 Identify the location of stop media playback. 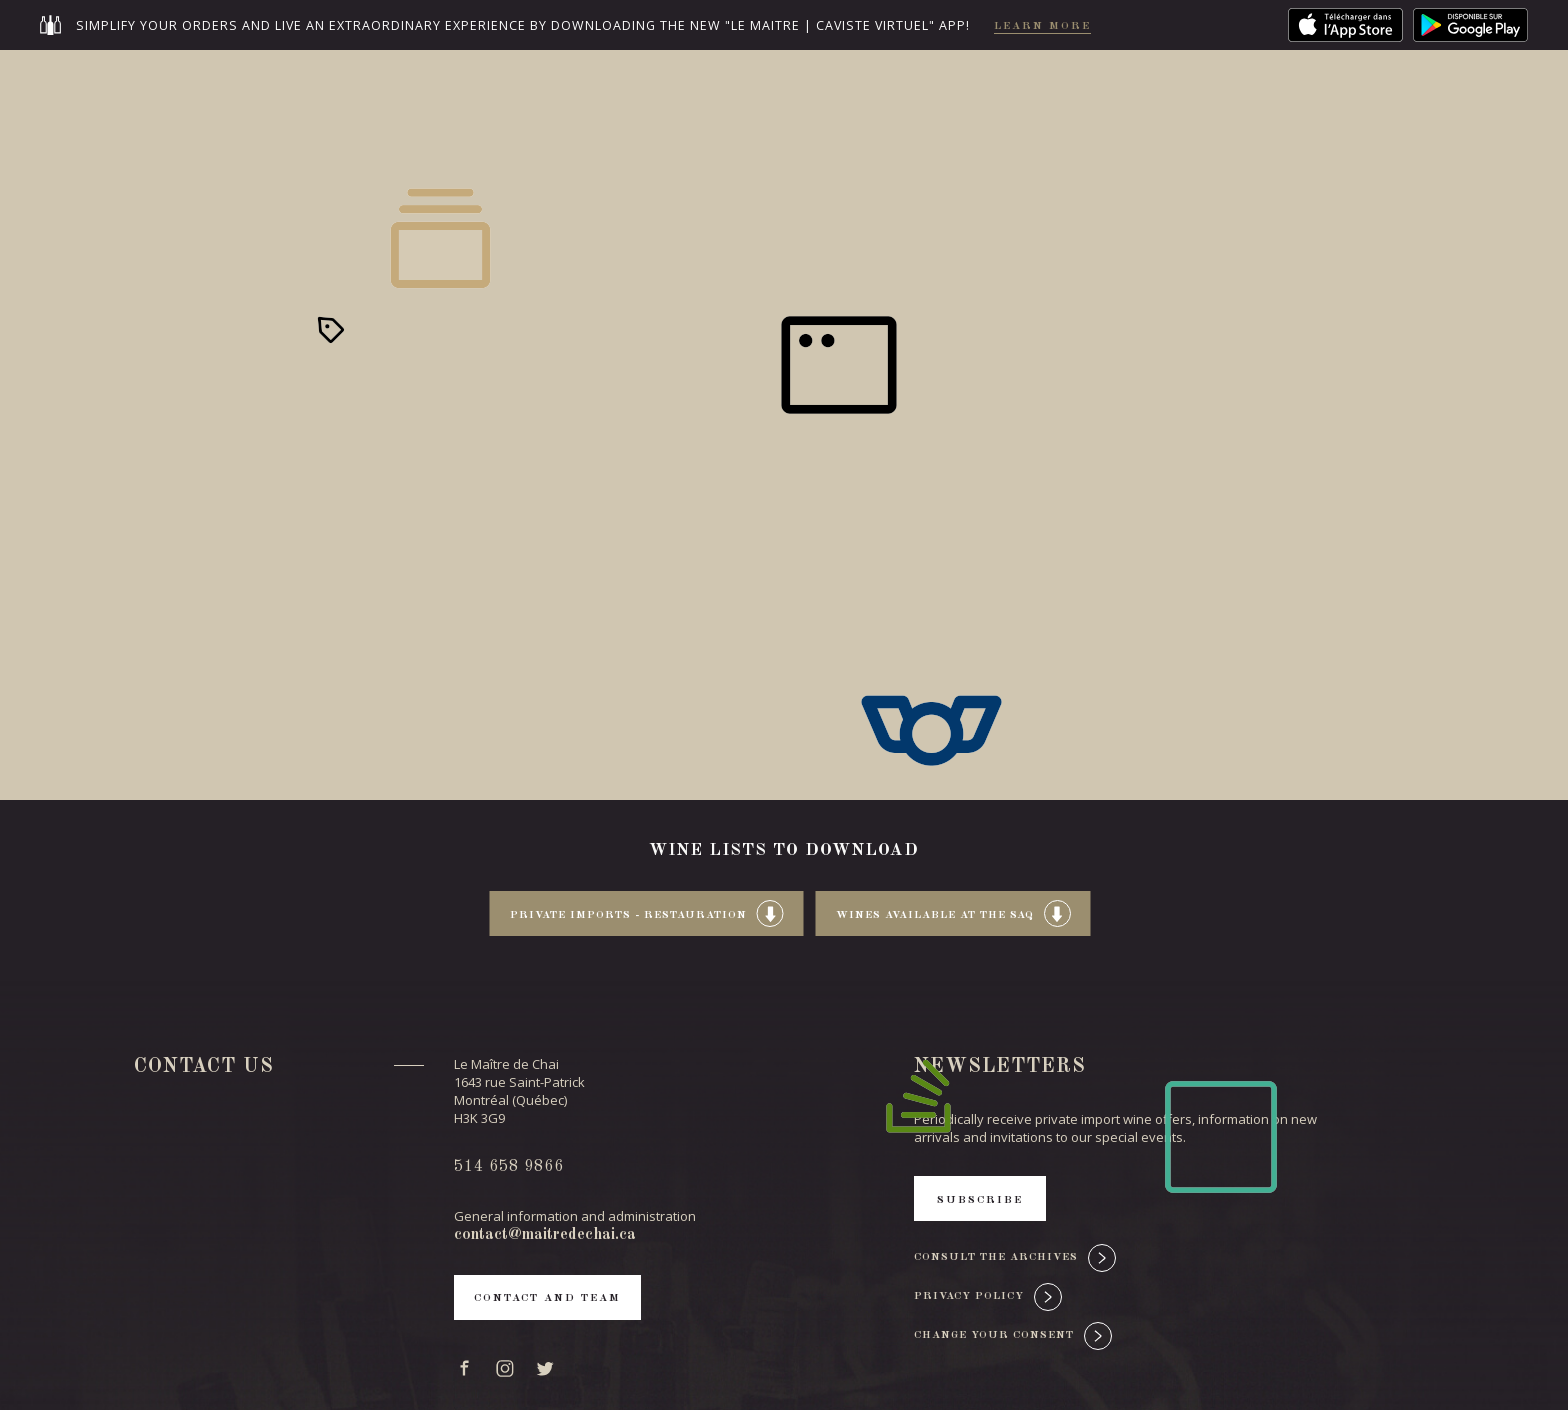
(1221, 1137).